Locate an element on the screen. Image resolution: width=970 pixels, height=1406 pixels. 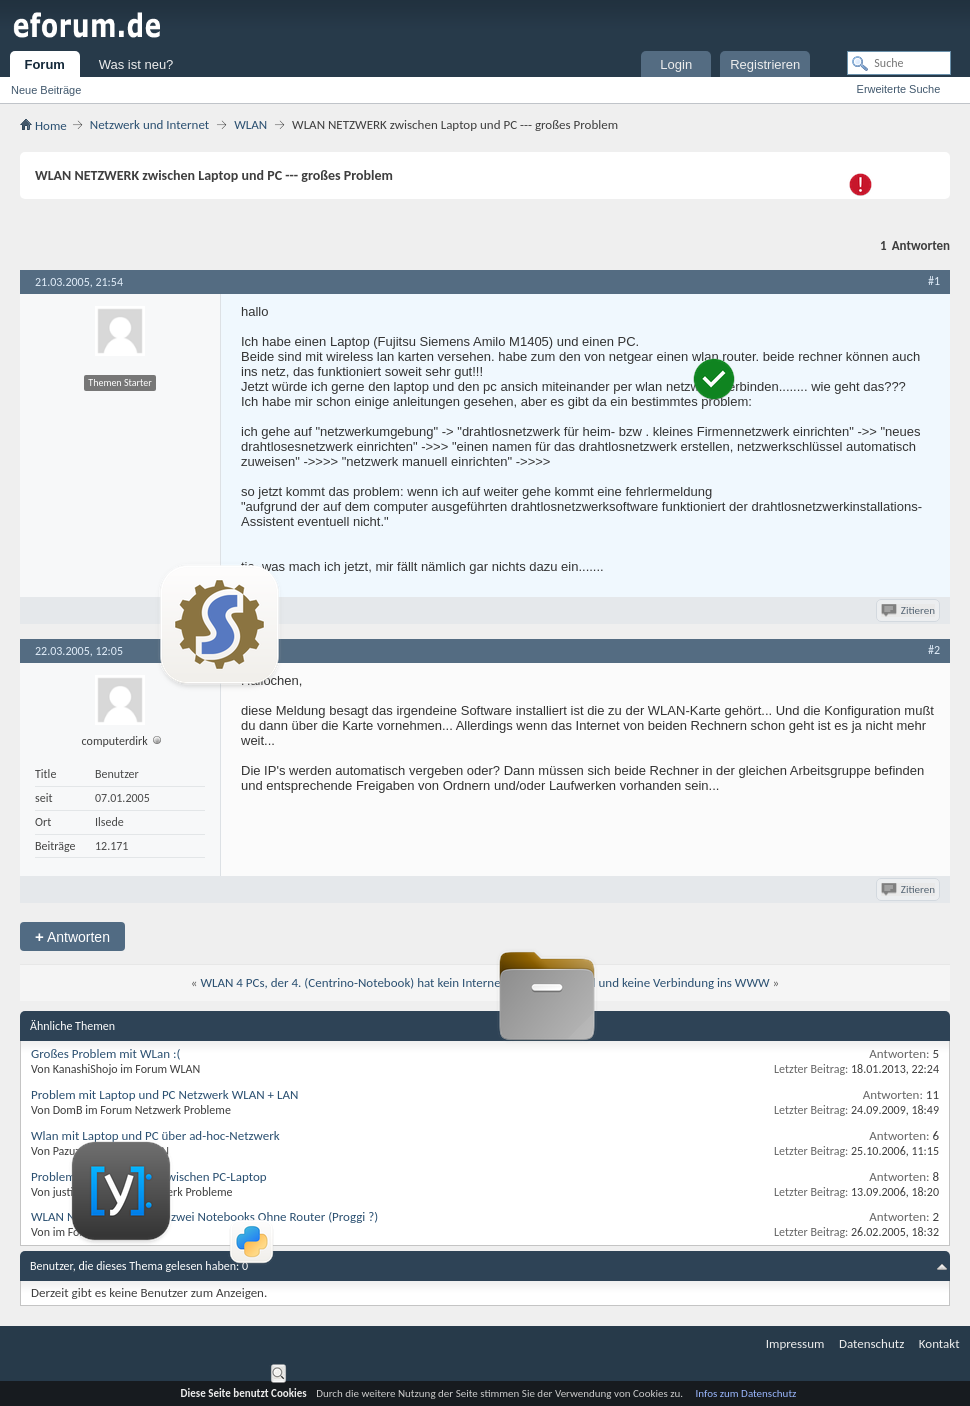
open slade editor application is located at coordinates (219, 624).